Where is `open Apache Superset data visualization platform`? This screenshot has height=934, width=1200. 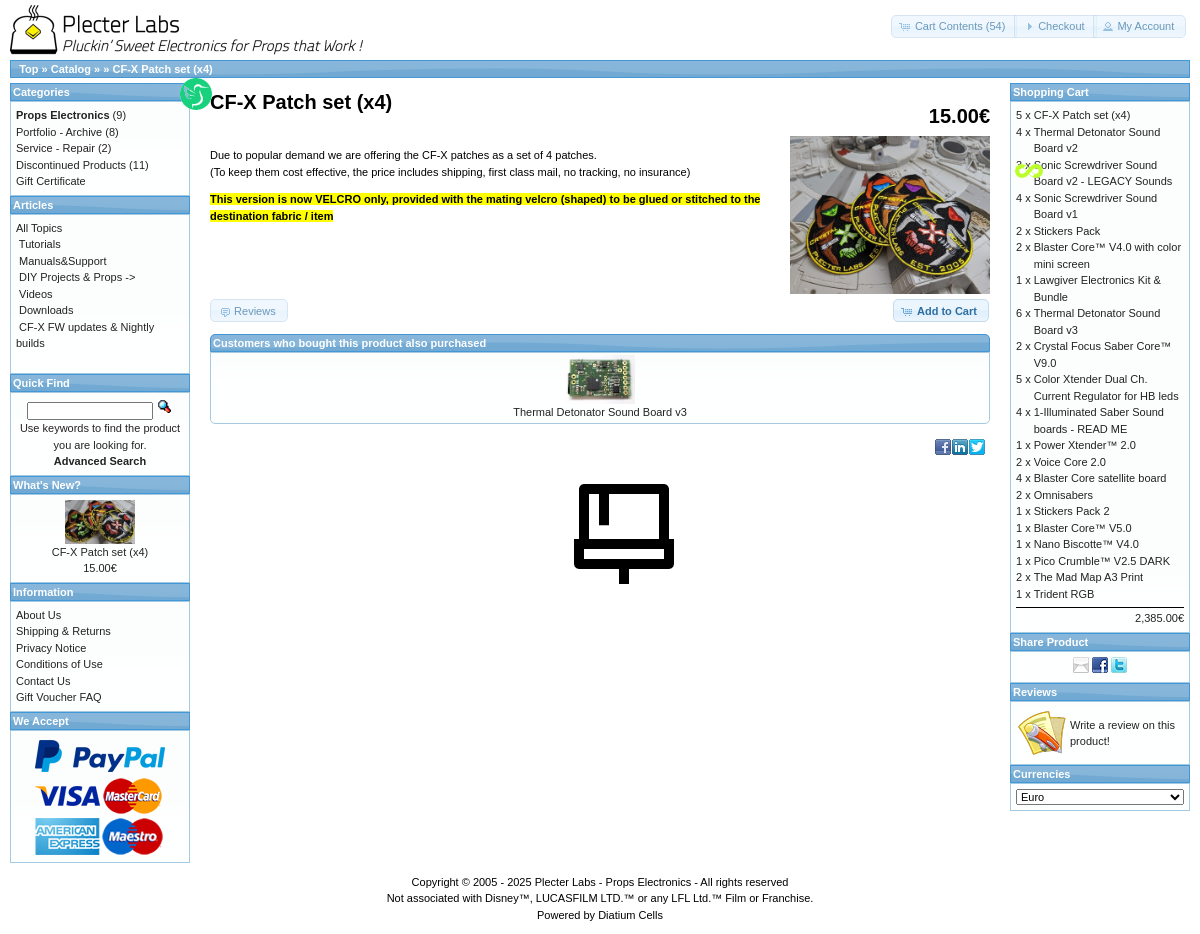 open Apache Superset data visualization platform is located at coordinates (1029, 171).